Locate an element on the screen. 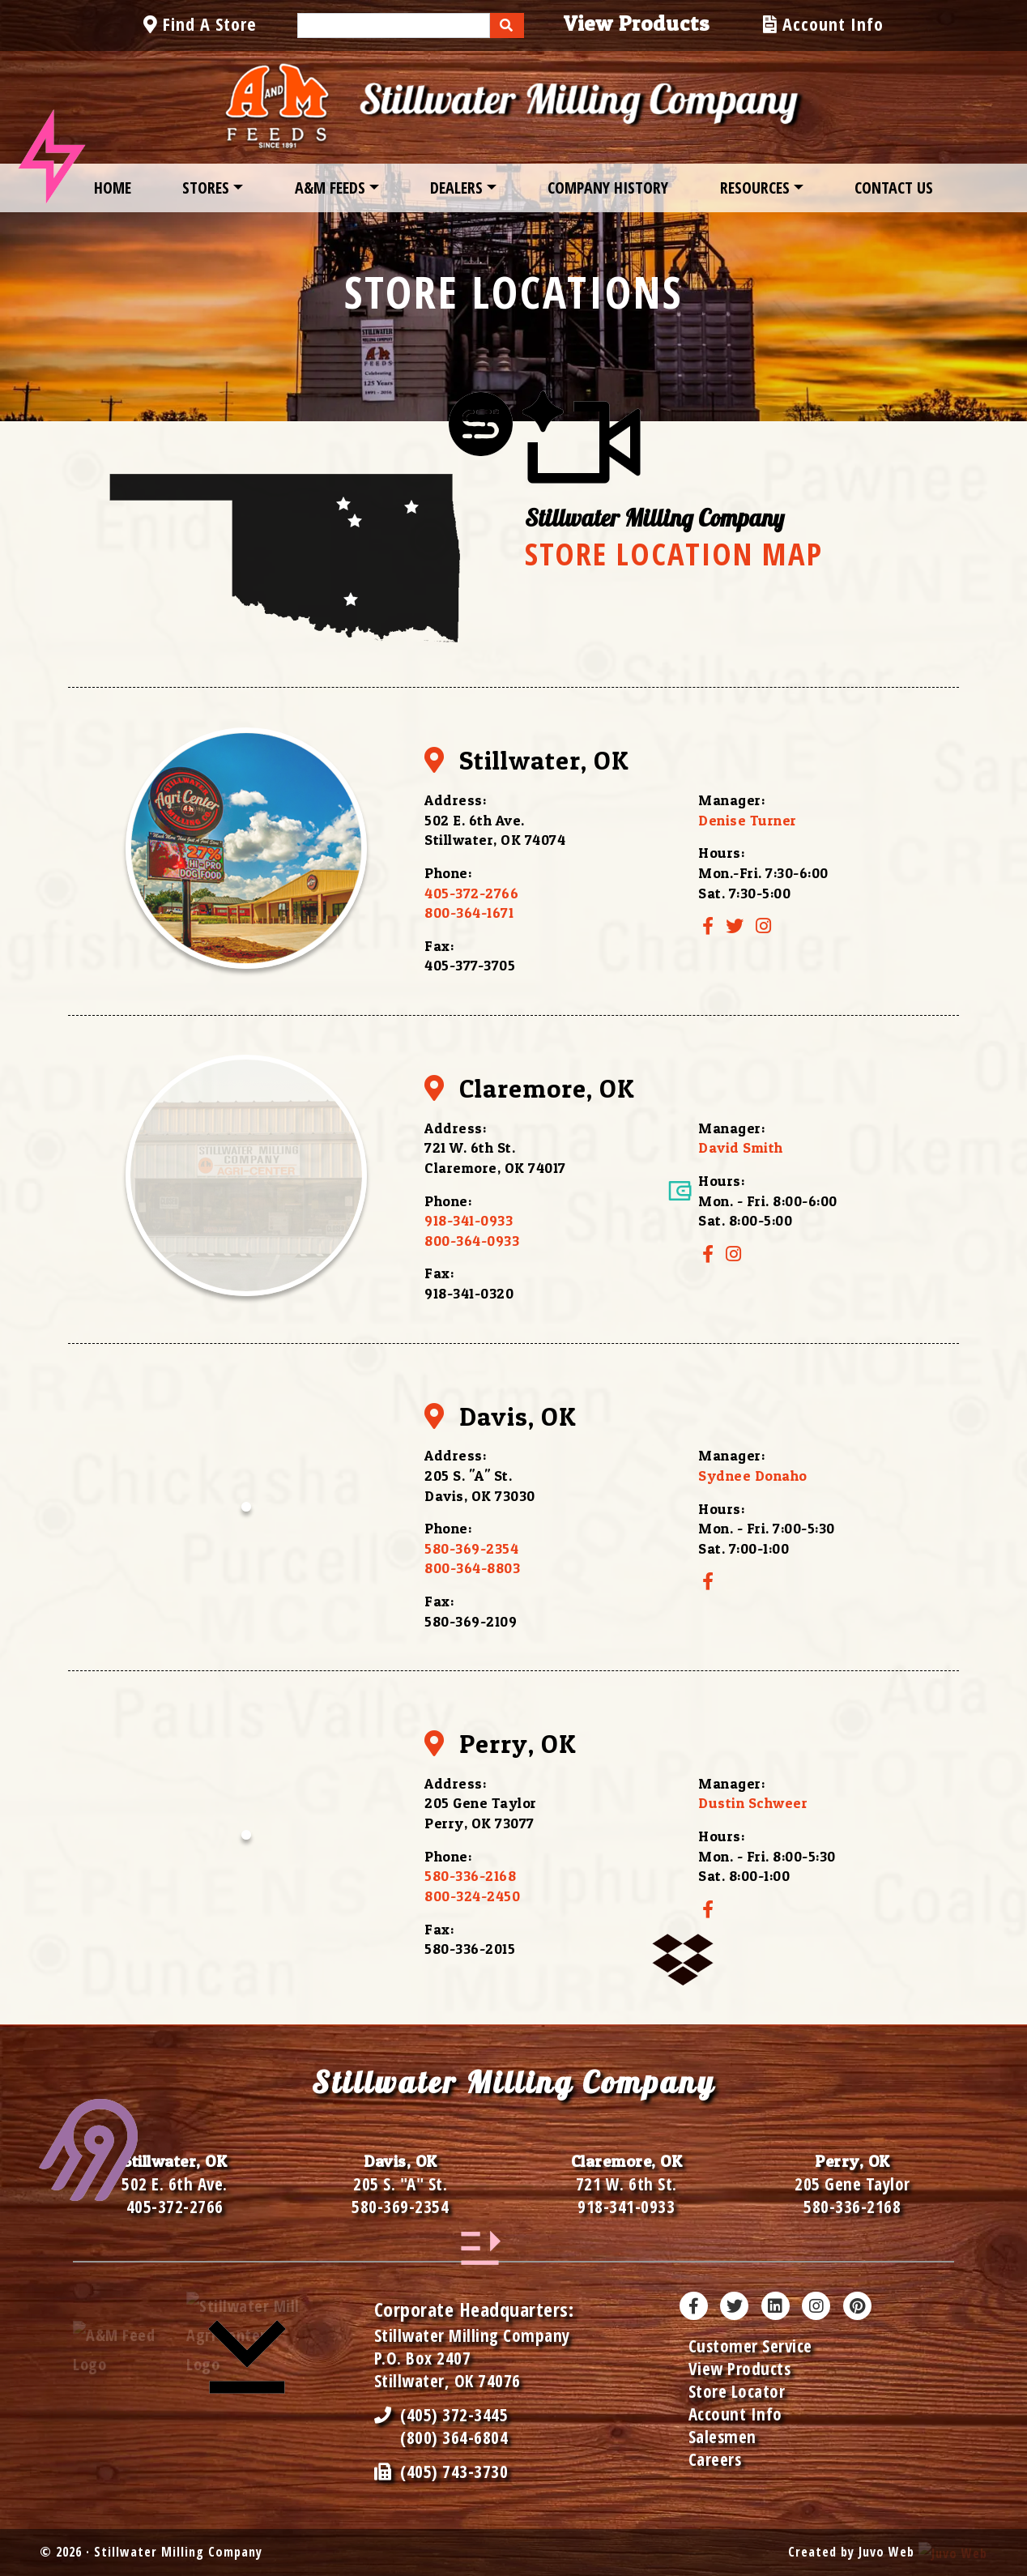 This screenshot has height=2576, width=1027. enable AI-powered video features is located at coordinates (584, 442).